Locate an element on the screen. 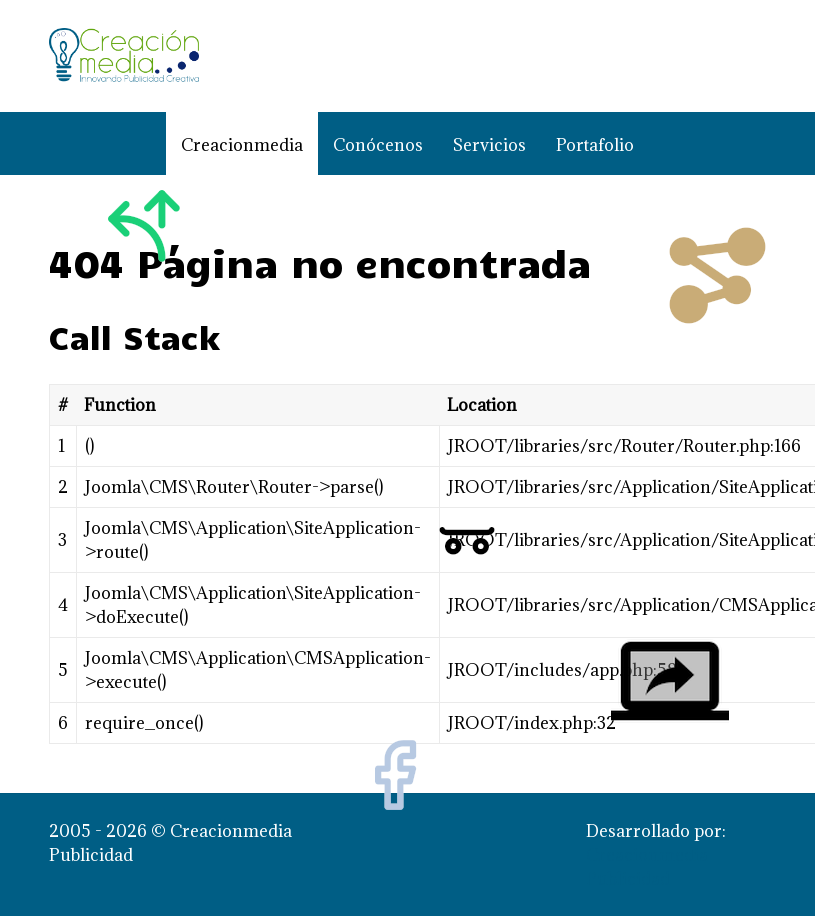 The height and width of the screenshot is (916, 815). share content to other apps or users is located at coordinates (717, 275).